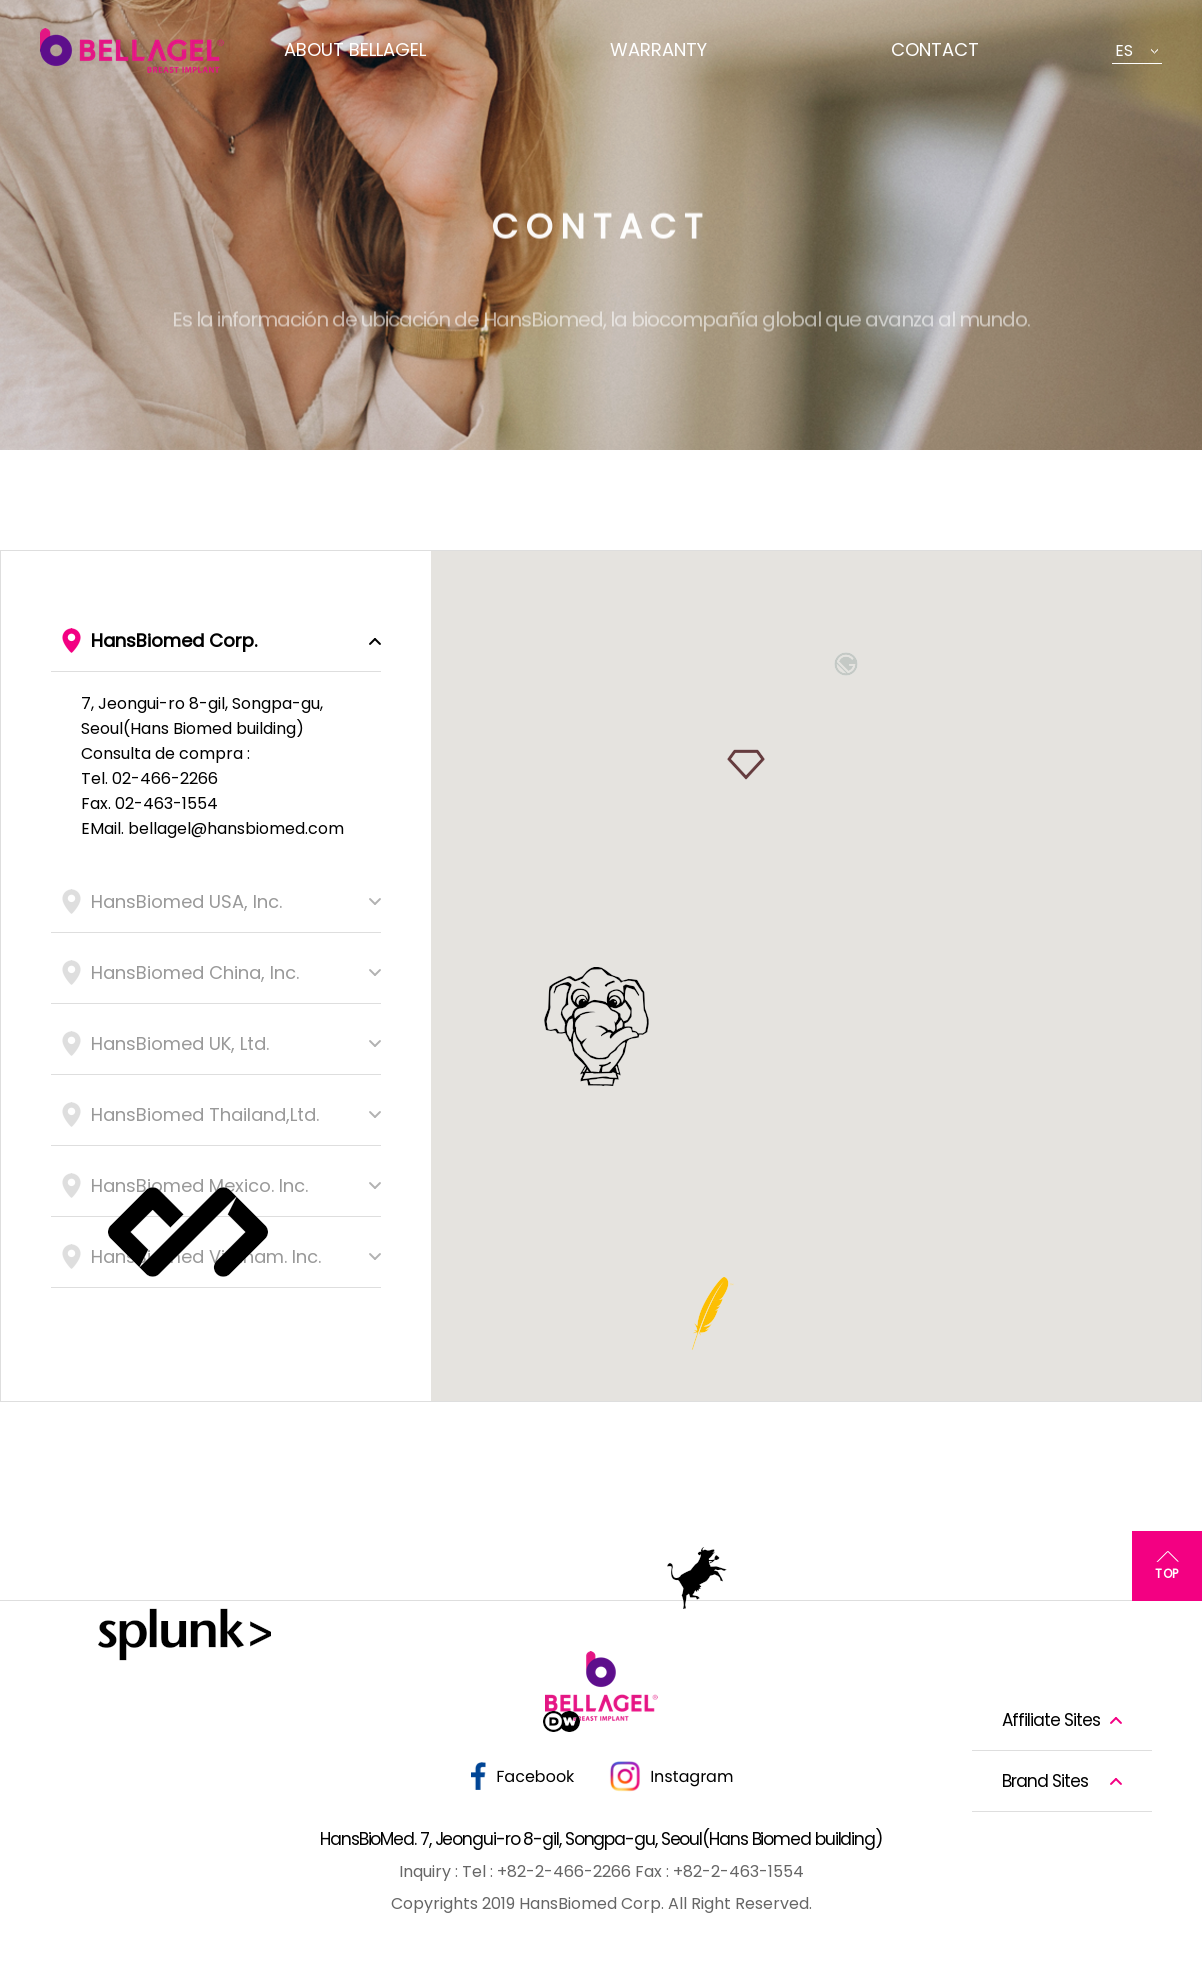 The image size is (1202, 1980). What do you see at coordinates (188, 1232) in the screenshot?
I see `open daily.dev app` at bounding box center [188, 1232].